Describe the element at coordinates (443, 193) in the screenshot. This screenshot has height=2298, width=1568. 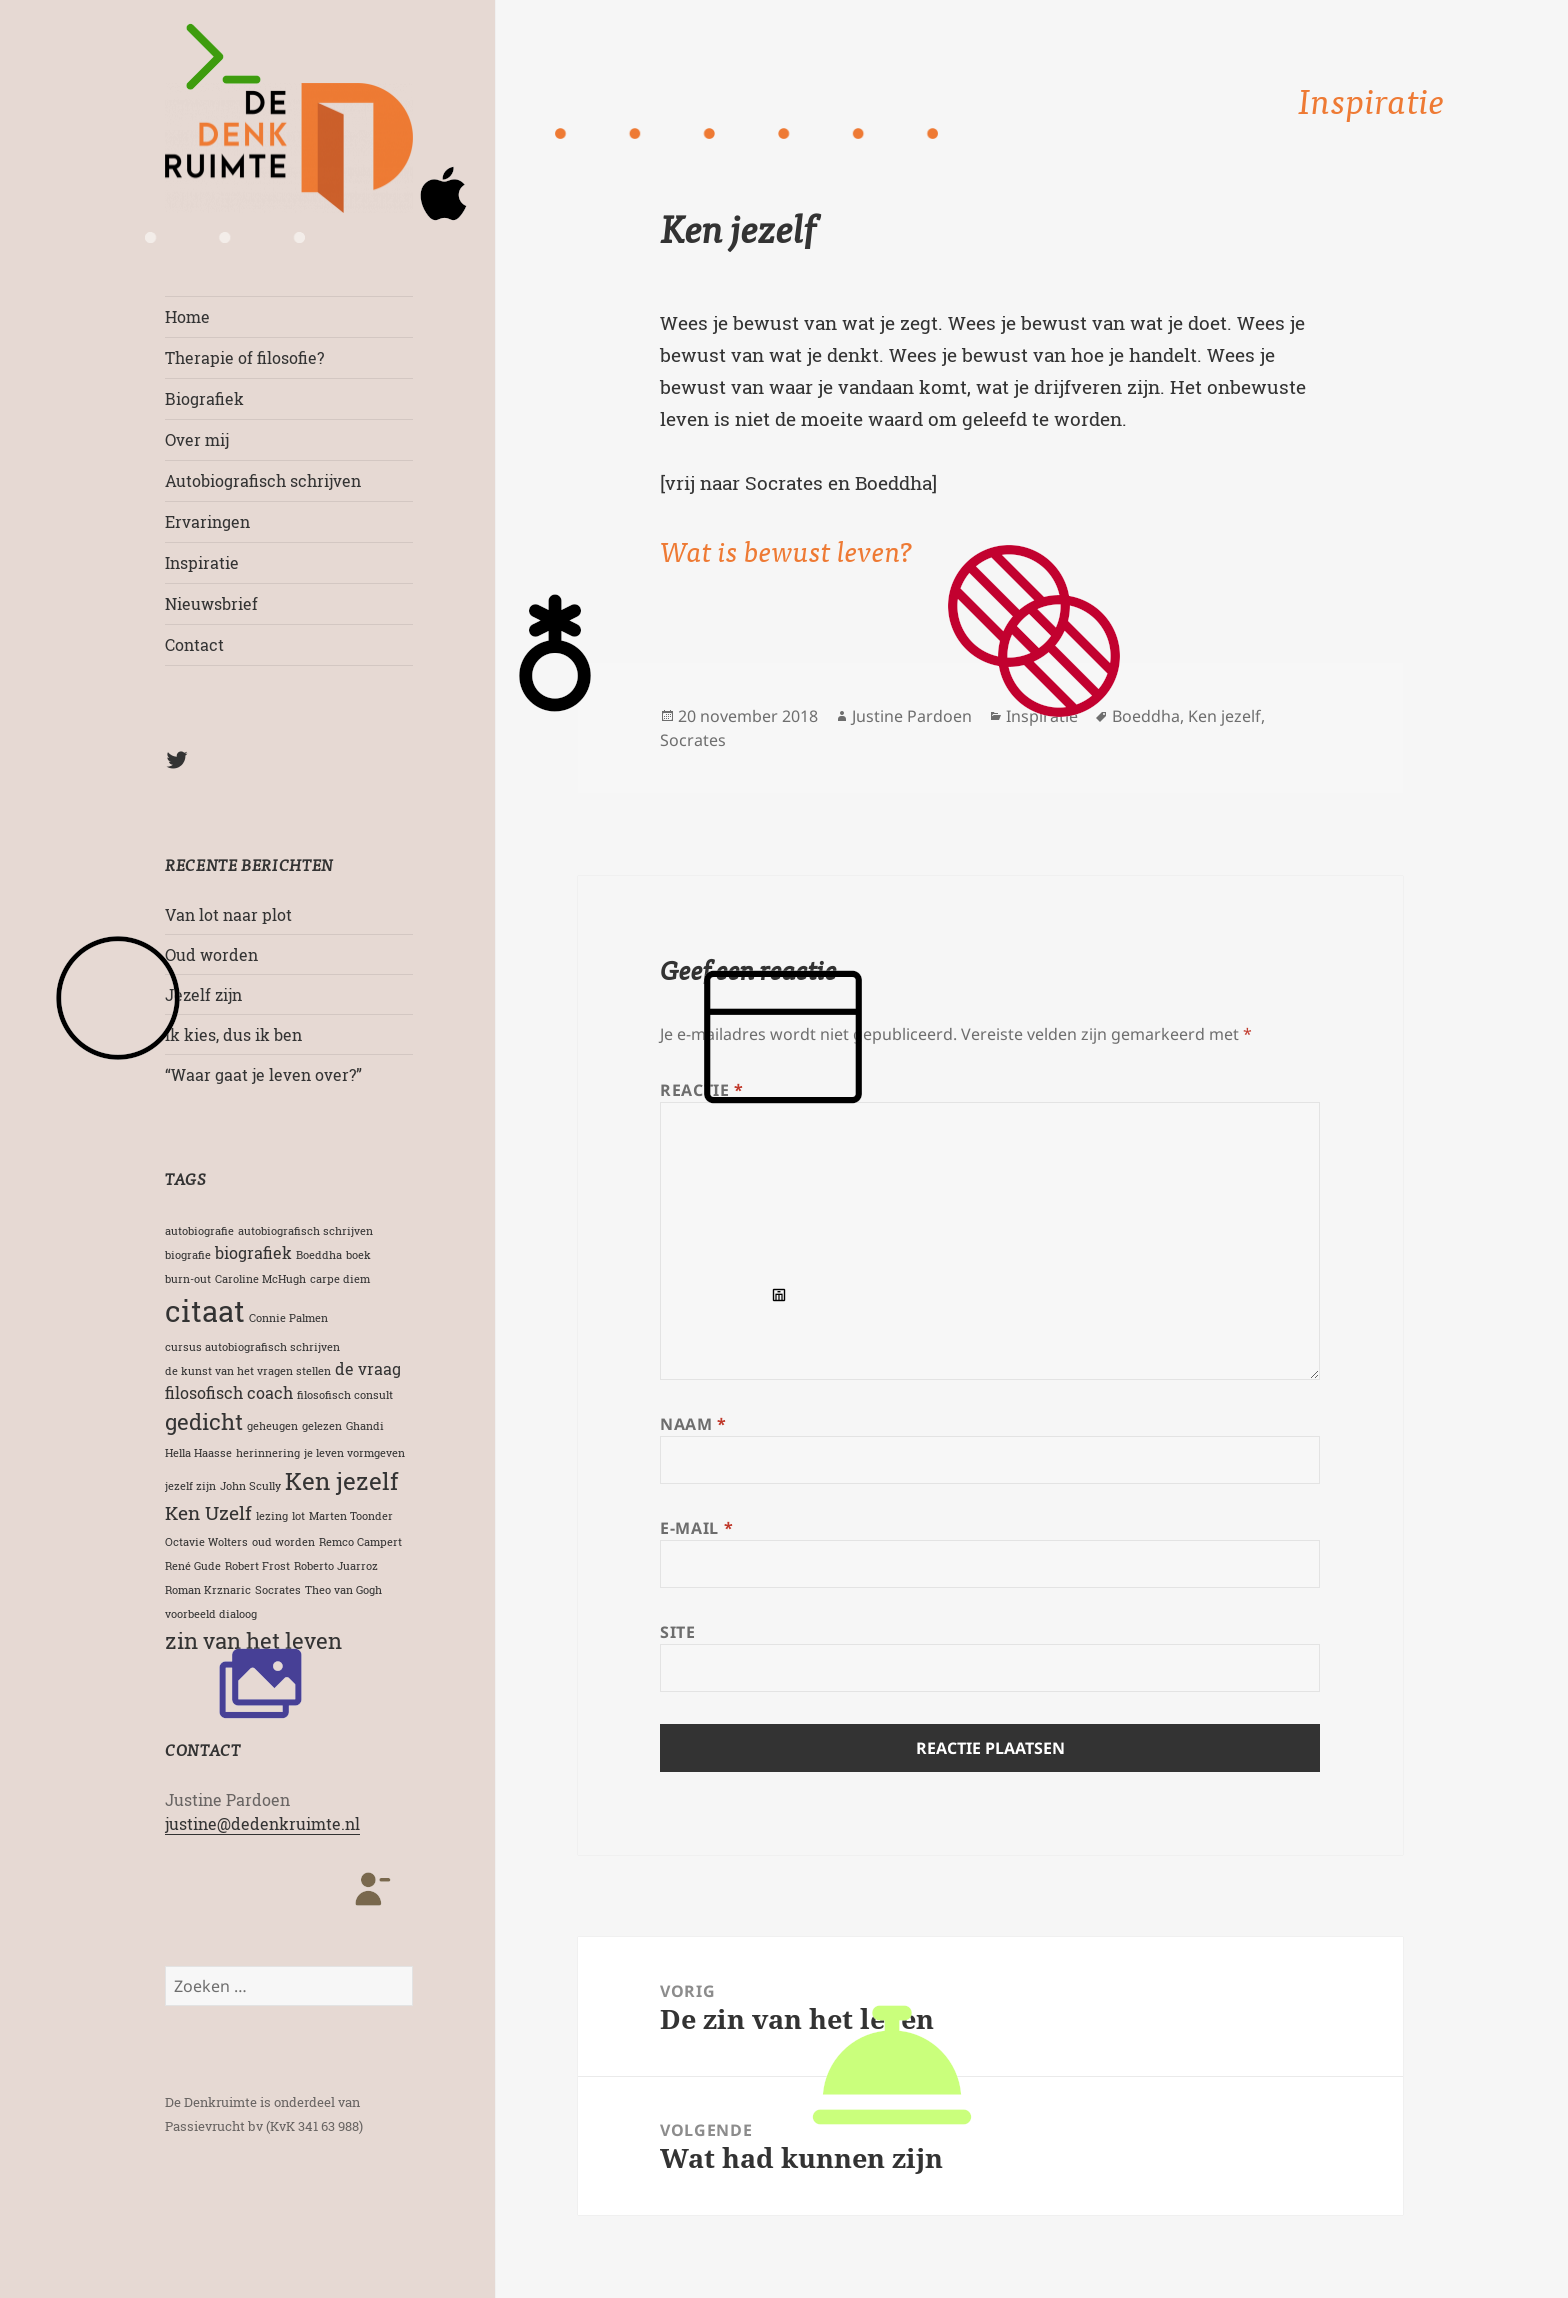
I see `sign in with Apple` at that location.